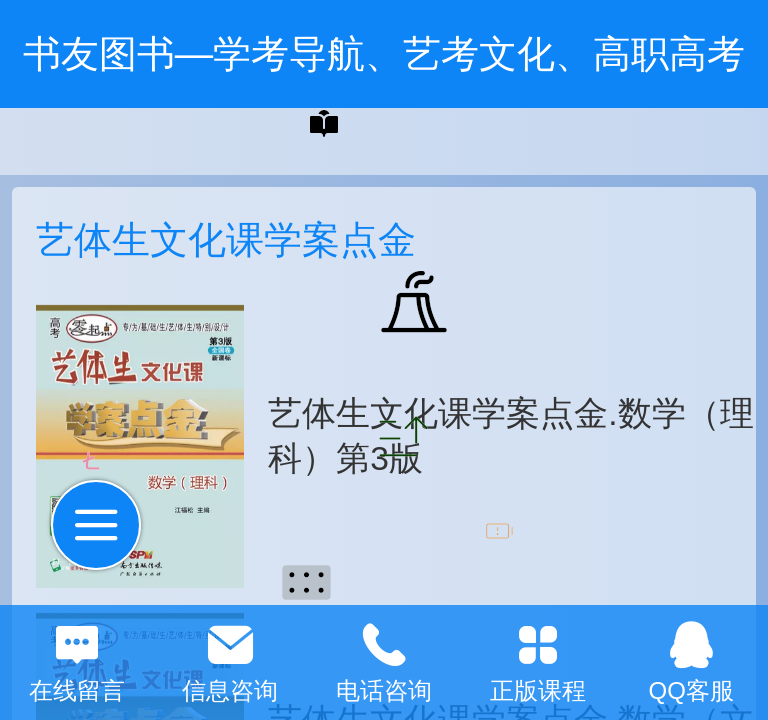 The height and width of the screenshot is (720, 768). I want to click on sort items in descending order, so click(401, 438).